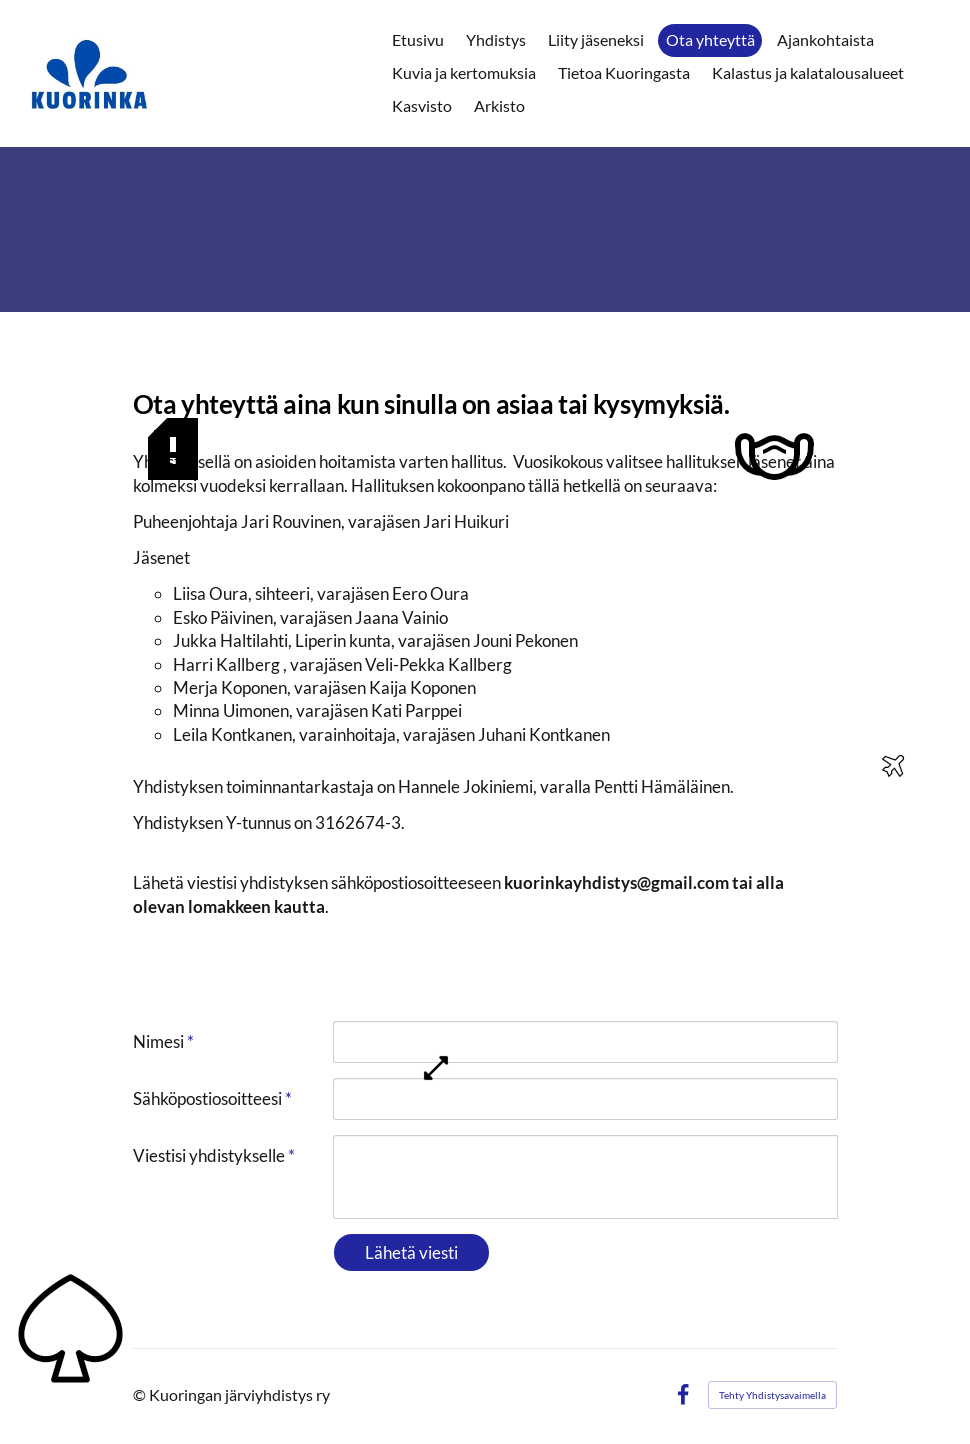  What do you see at coordinates (173, 449) in the screenshot?
I see `sd card error or storage issue detected` at bounding box center [173, 449].